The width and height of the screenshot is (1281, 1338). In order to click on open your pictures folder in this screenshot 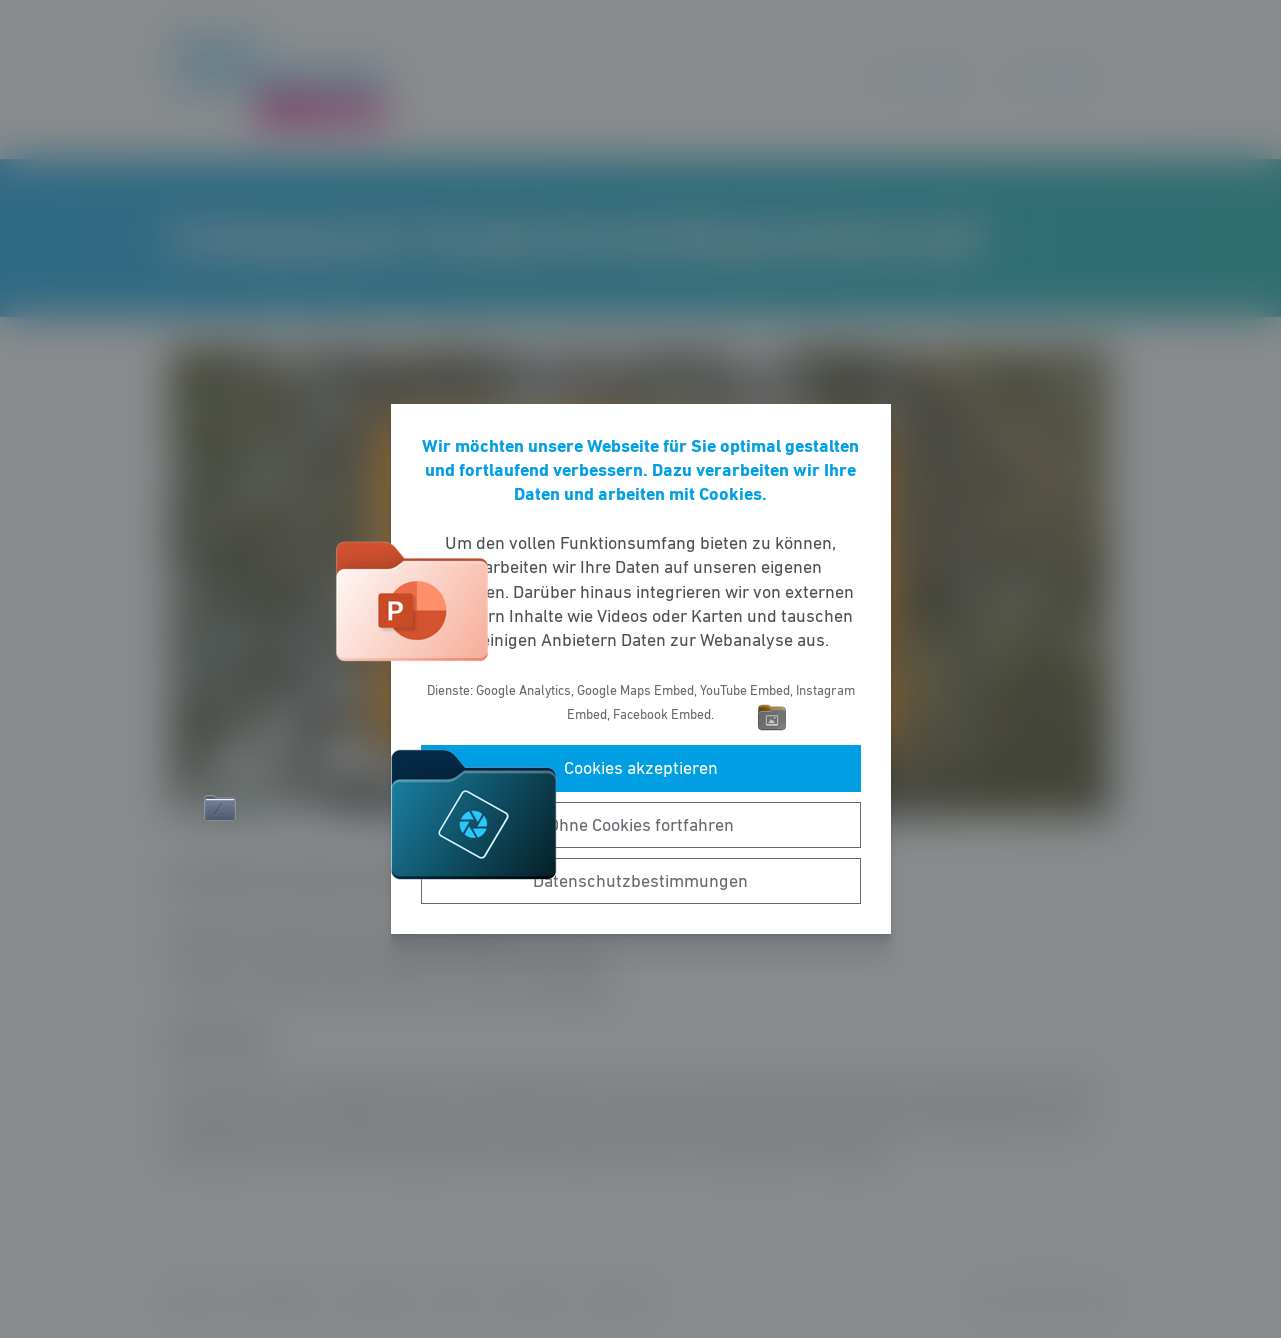, I will do `click(772, 717)`.